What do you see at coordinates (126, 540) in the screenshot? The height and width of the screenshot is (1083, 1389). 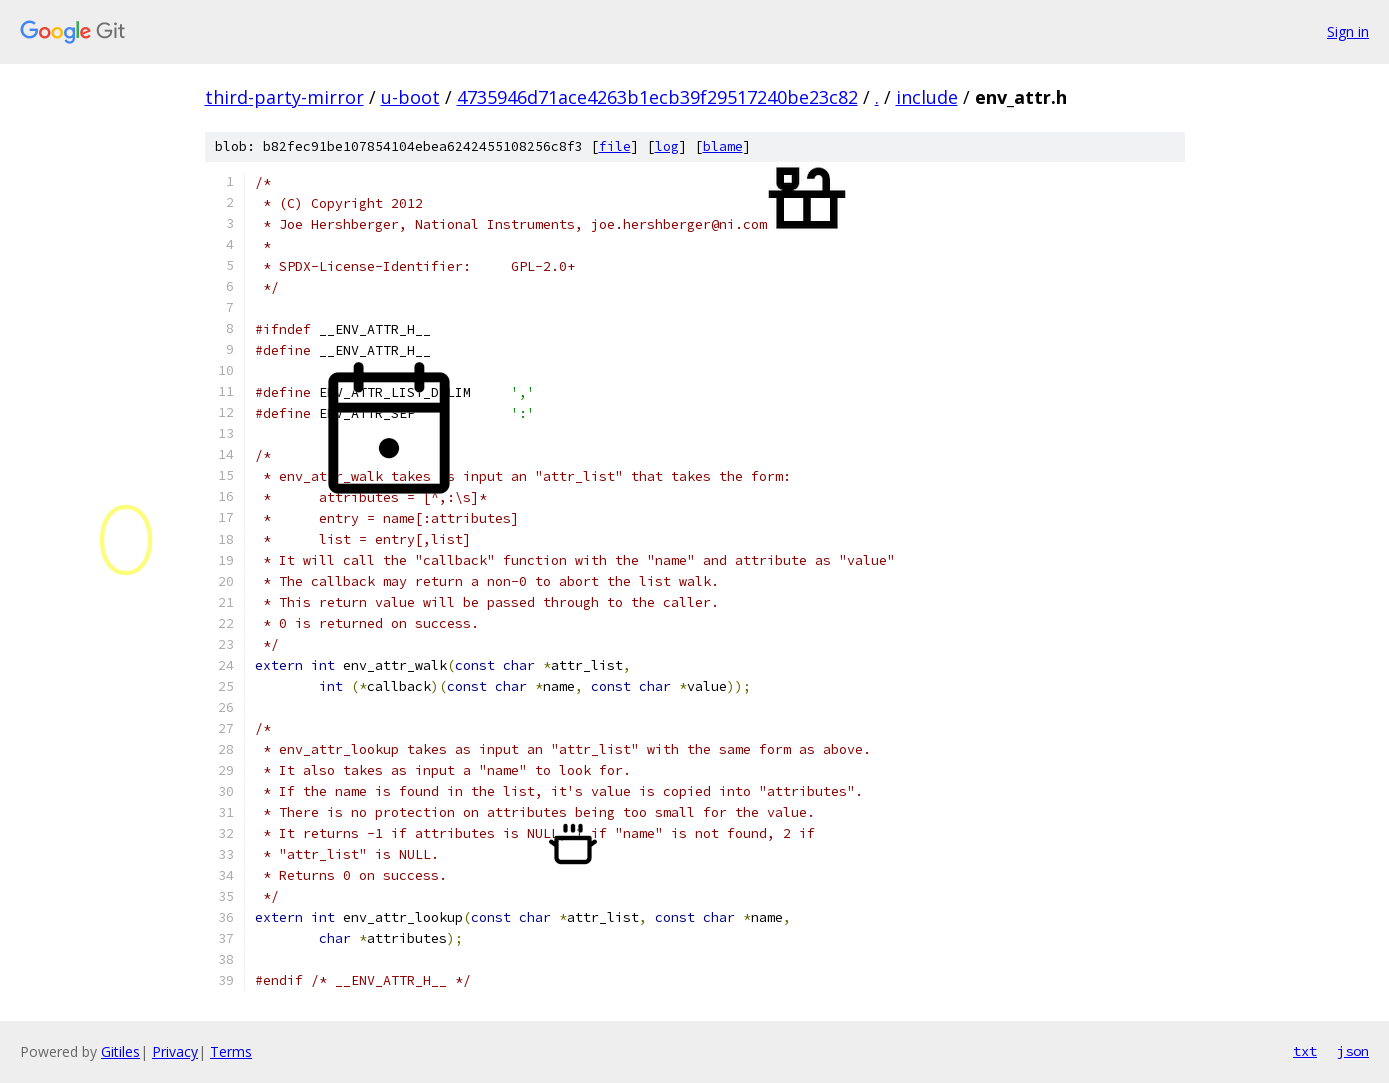 I see `indicates zero items or empty count` at bounding box center [126, 540].